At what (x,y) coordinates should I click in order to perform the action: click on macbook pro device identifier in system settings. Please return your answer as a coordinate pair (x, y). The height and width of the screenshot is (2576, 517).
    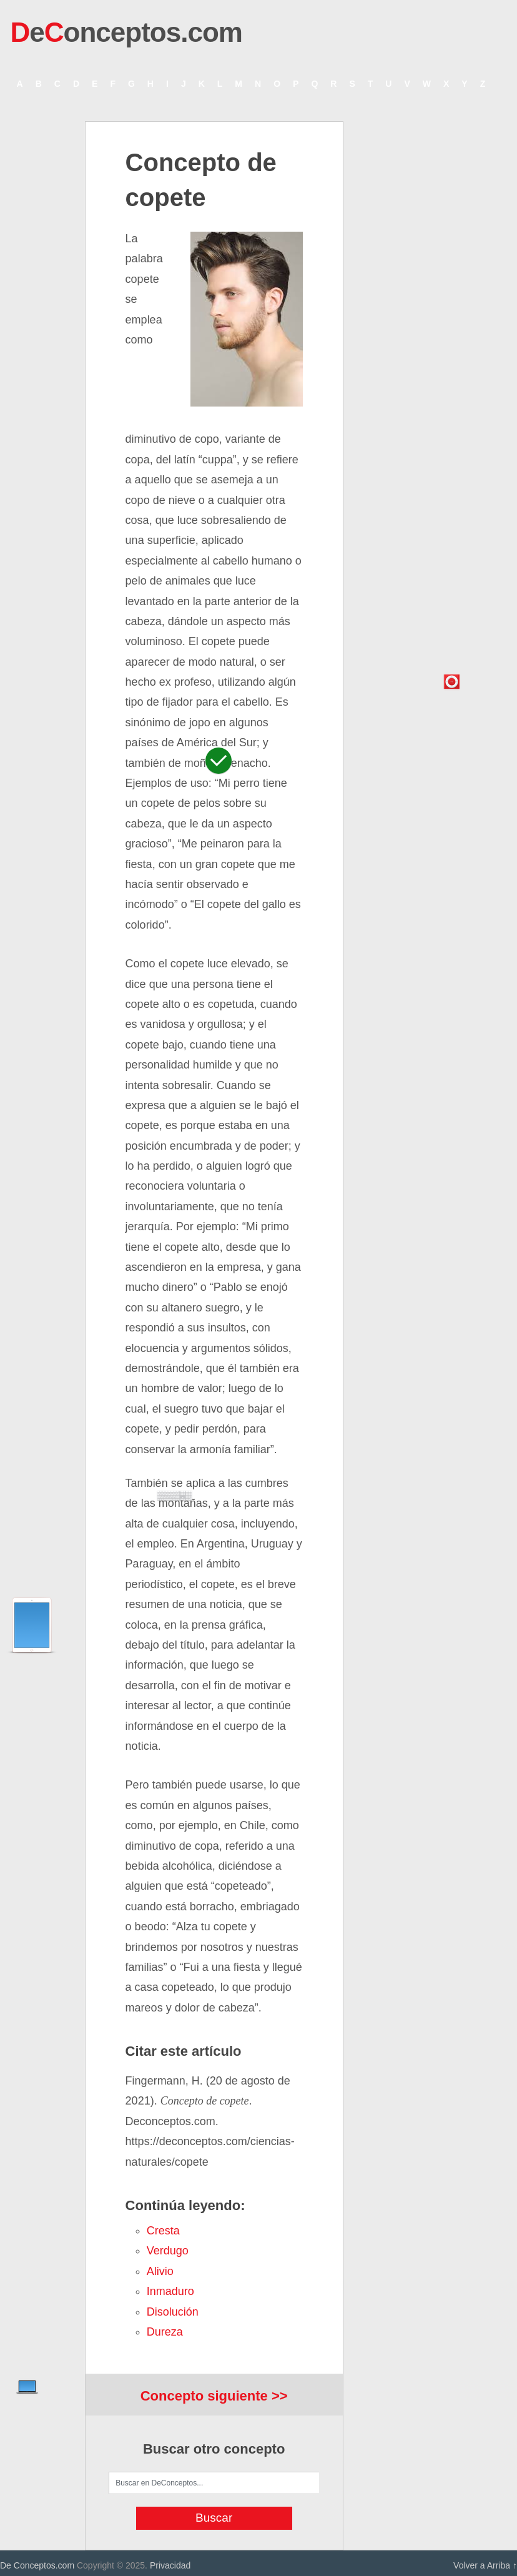
    Looking at the image, I should click on (27, 2385).